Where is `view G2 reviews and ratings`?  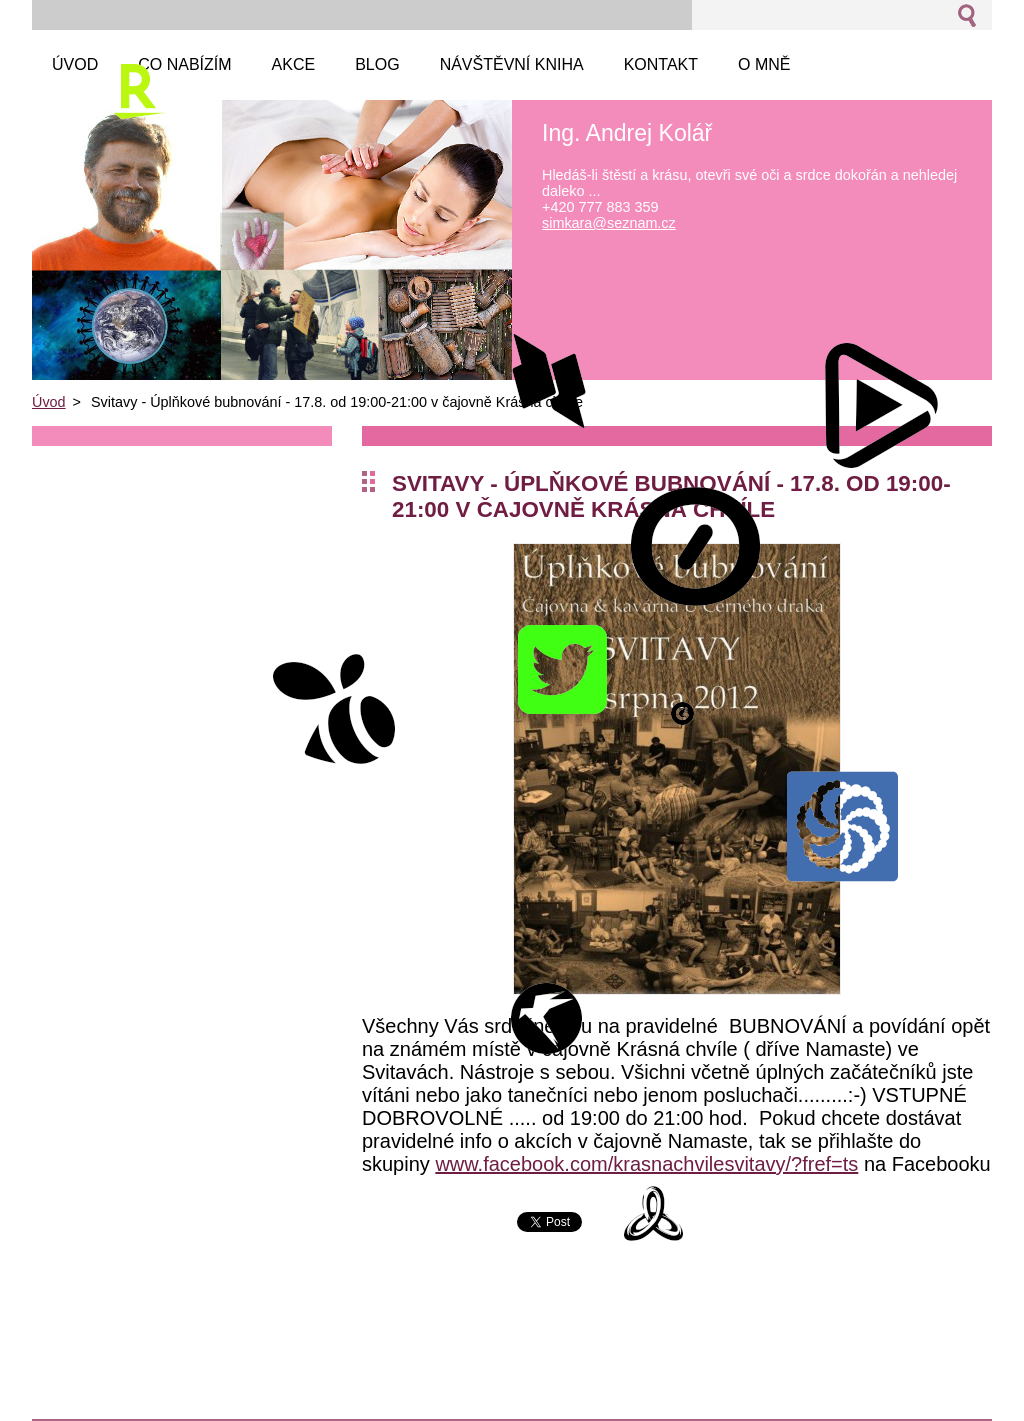
view G2 reviews and ratings is located at coordinates (682, 713).